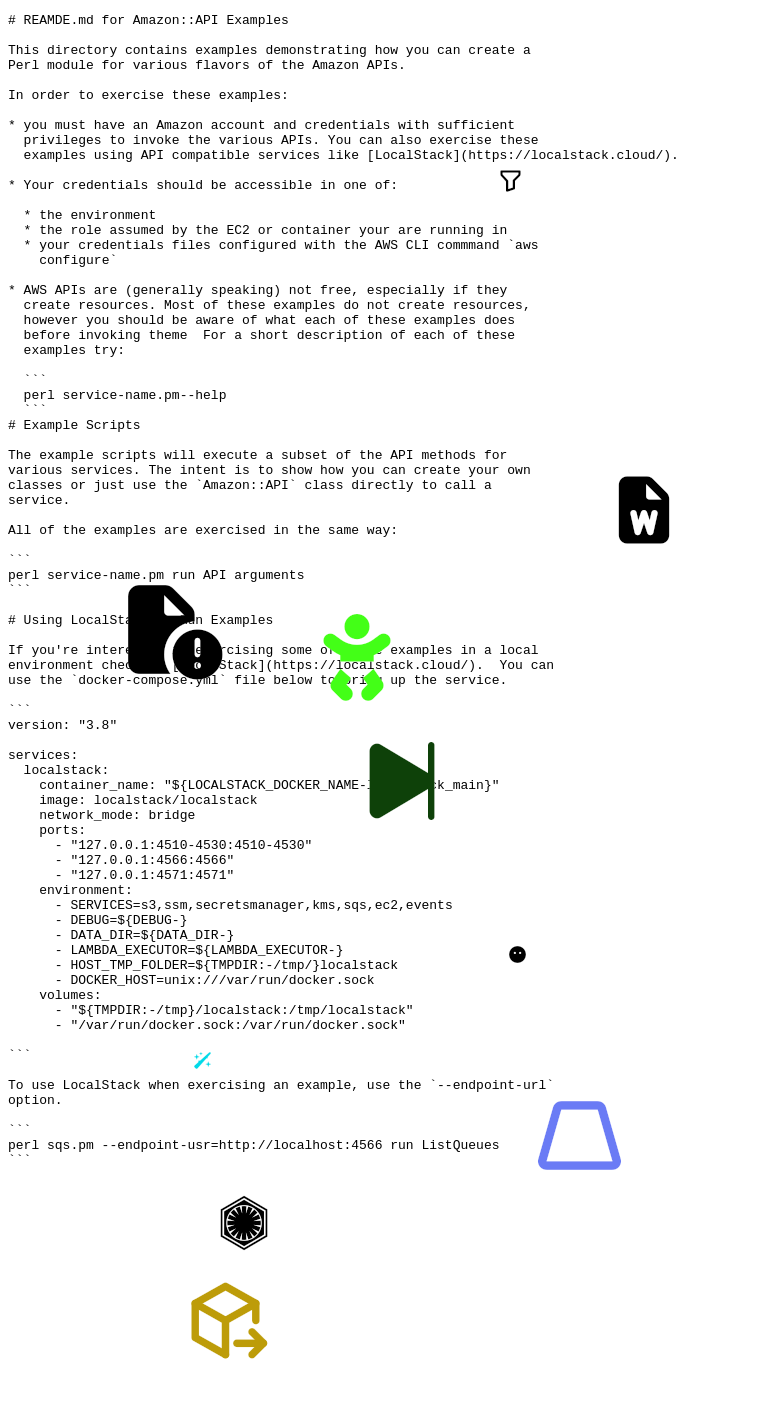 The width and height of the screenshot is (768, 1412). What do you see at coordinates (644, 510) in the screenshot?
I see `open a Microsoft Word document` at bounding box center [644, 510].